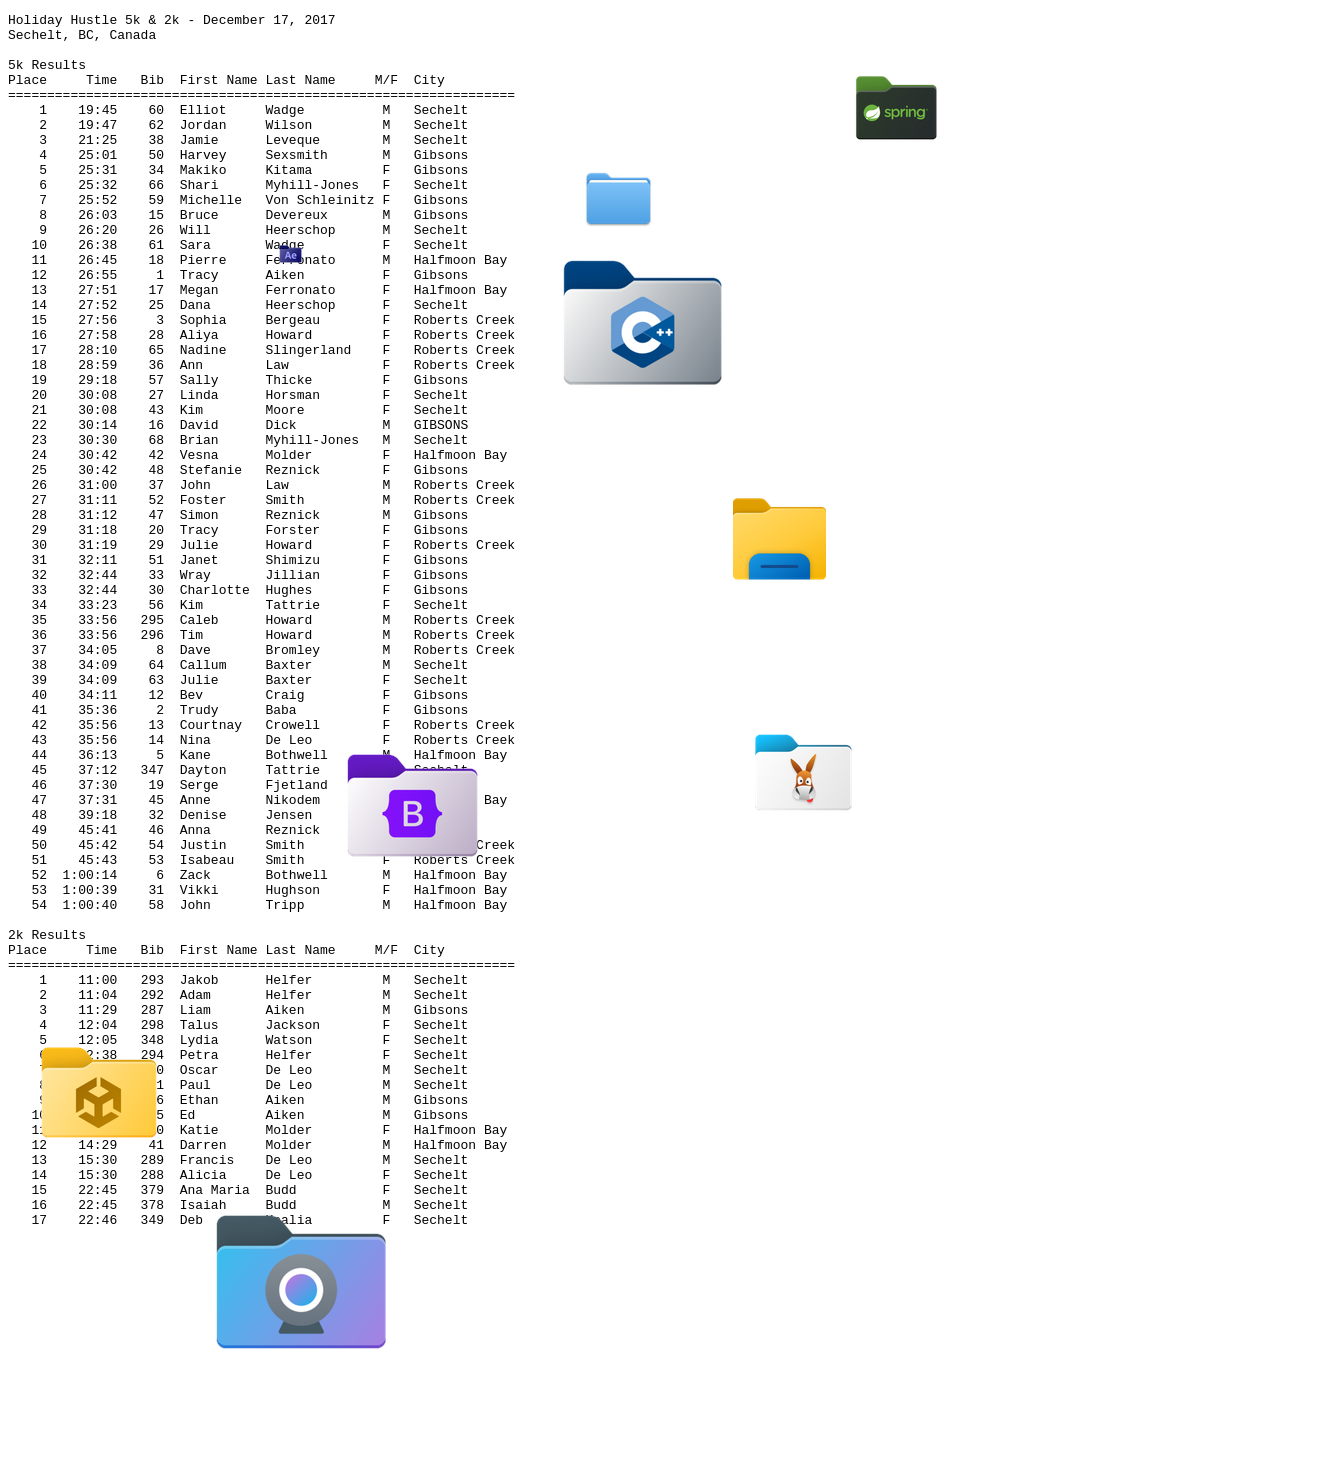  Describe the element at coordinates (290, 254) in the screenshot. I see `folder containing Adobe After Effects project files` at that location.